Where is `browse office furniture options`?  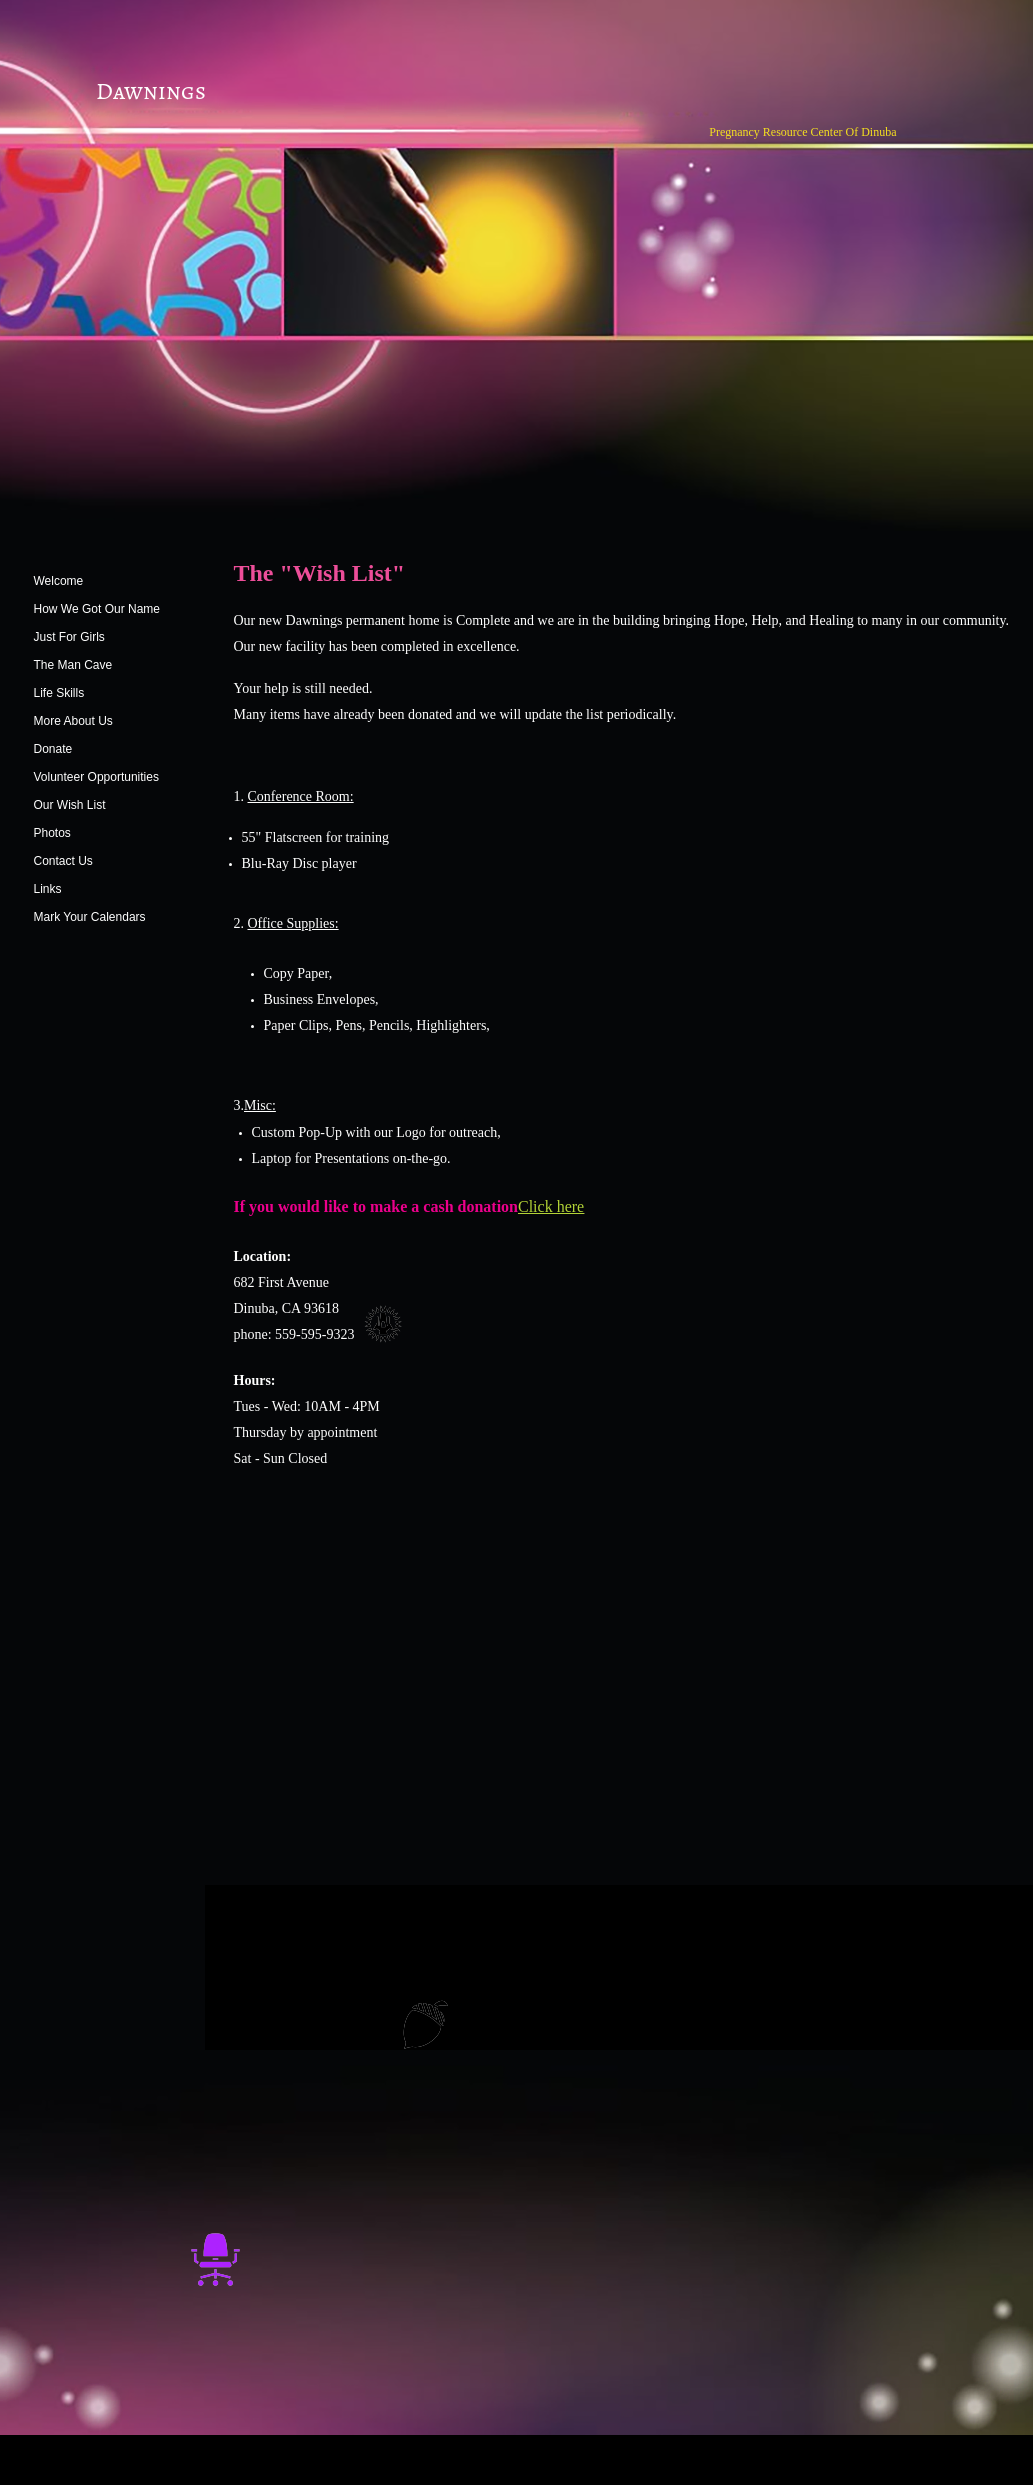
browse office furniture options is located at coordinates (215, 2259).